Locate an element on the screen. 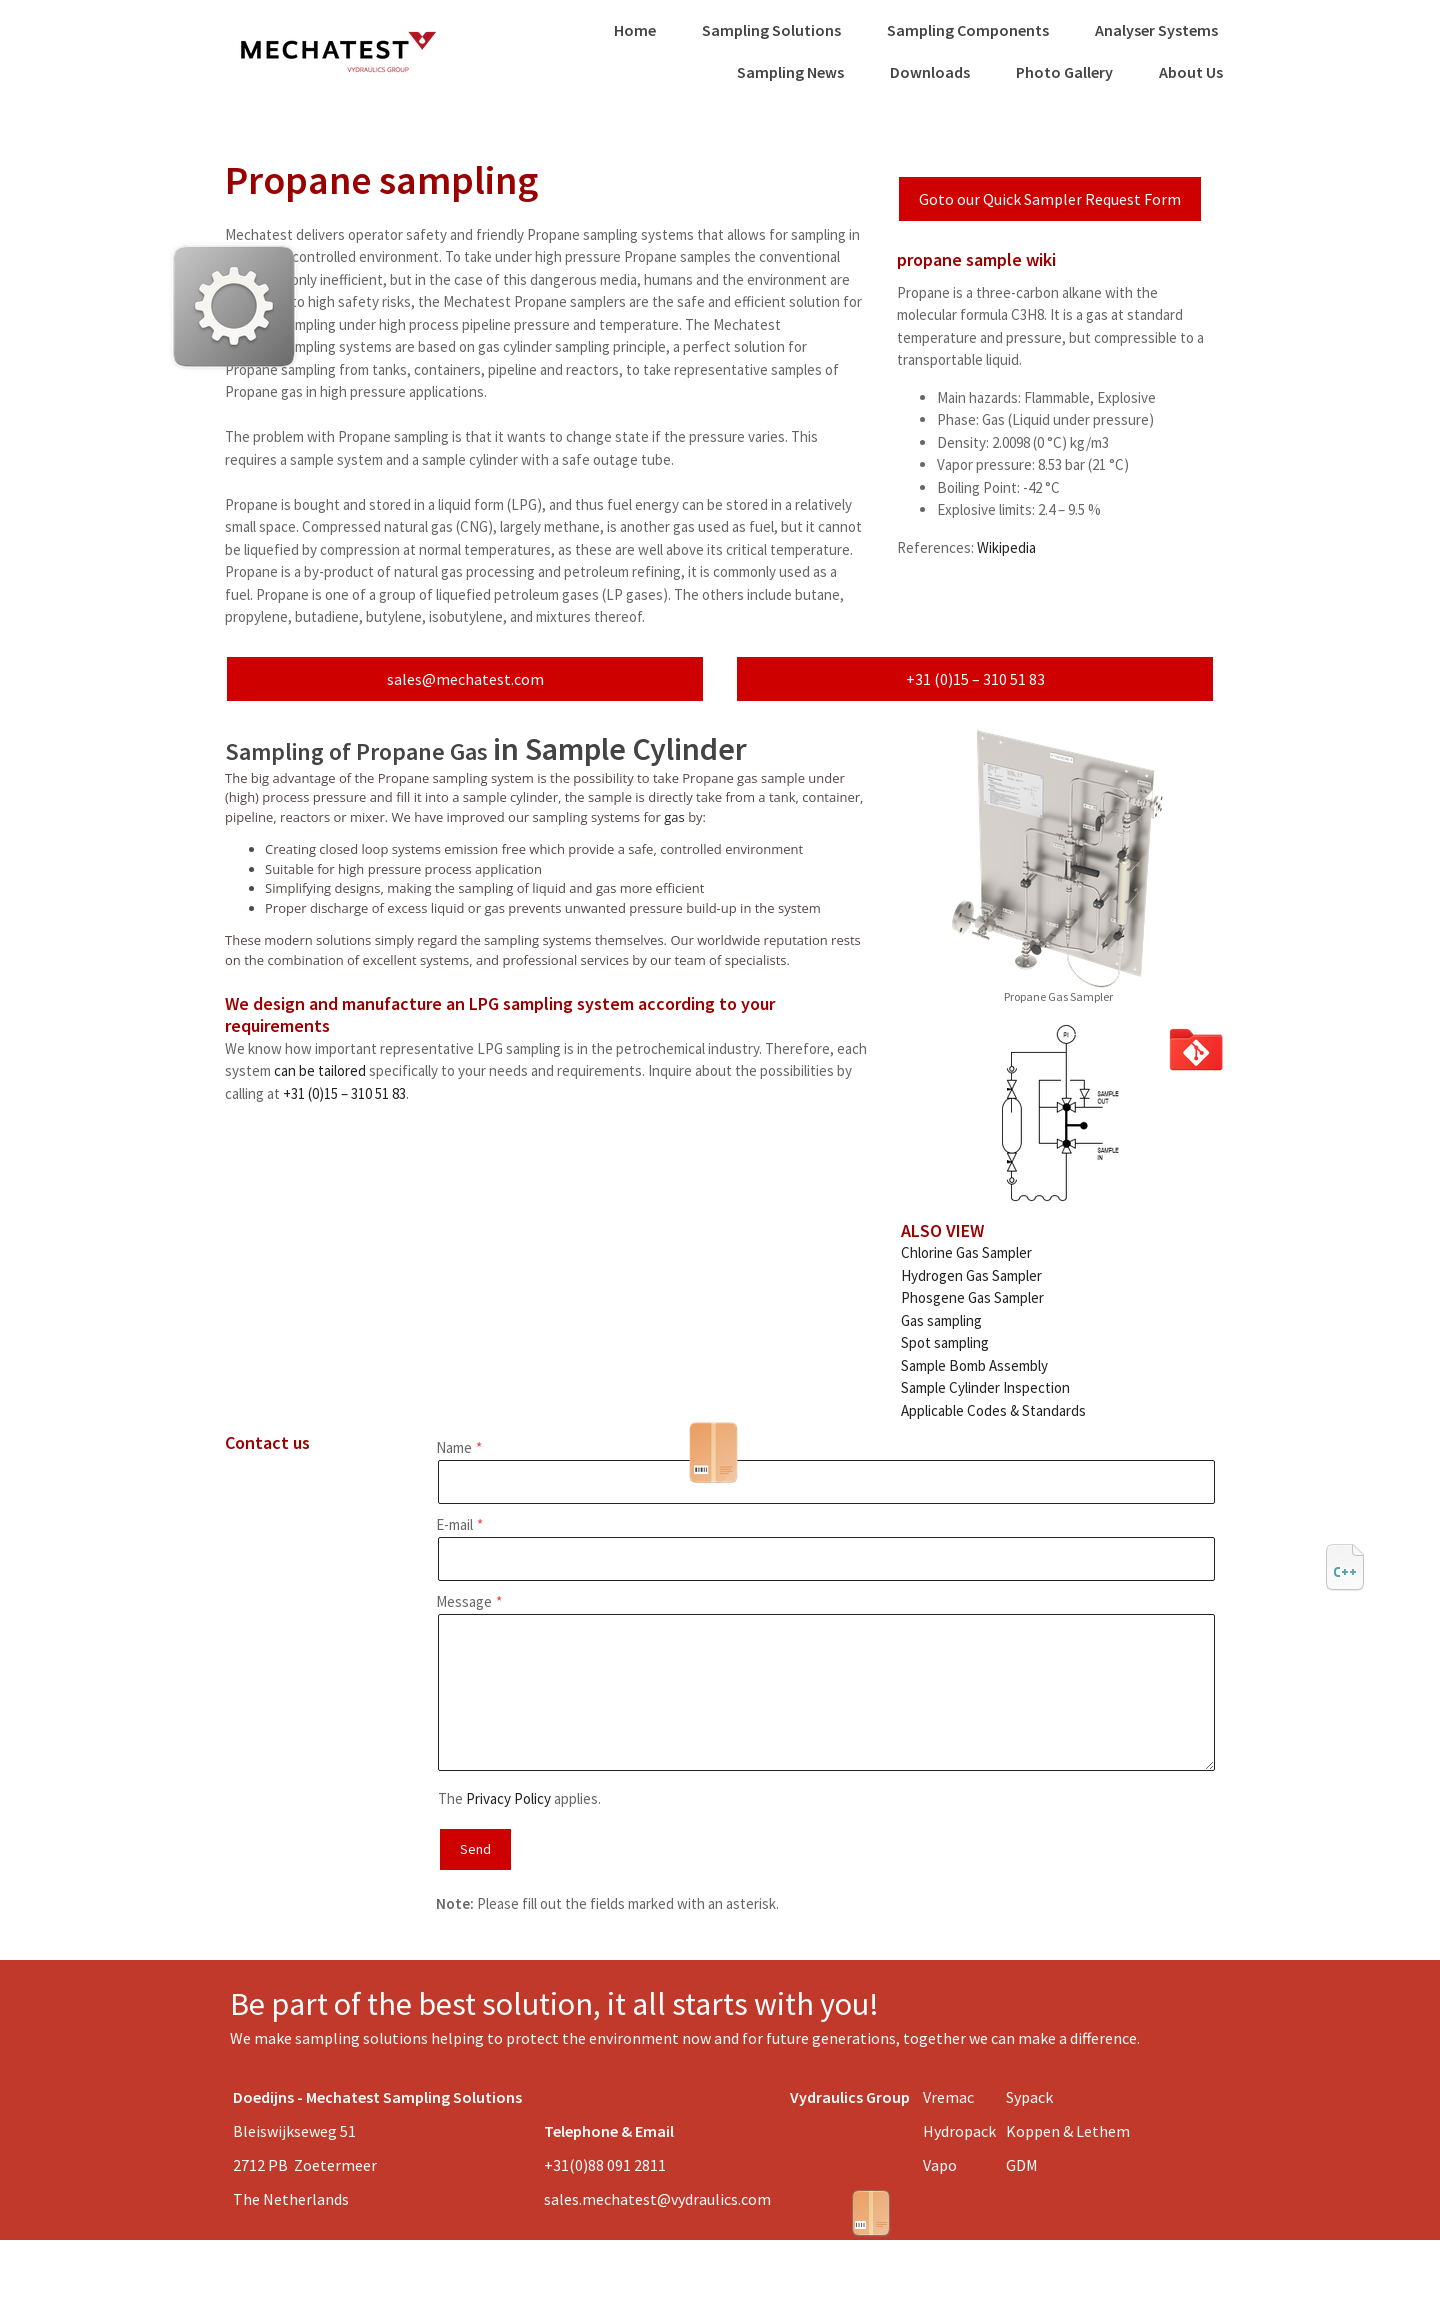 This screenshot has width=1440, height=2300. open git repository folder is located at coordinates (1196, 1051).